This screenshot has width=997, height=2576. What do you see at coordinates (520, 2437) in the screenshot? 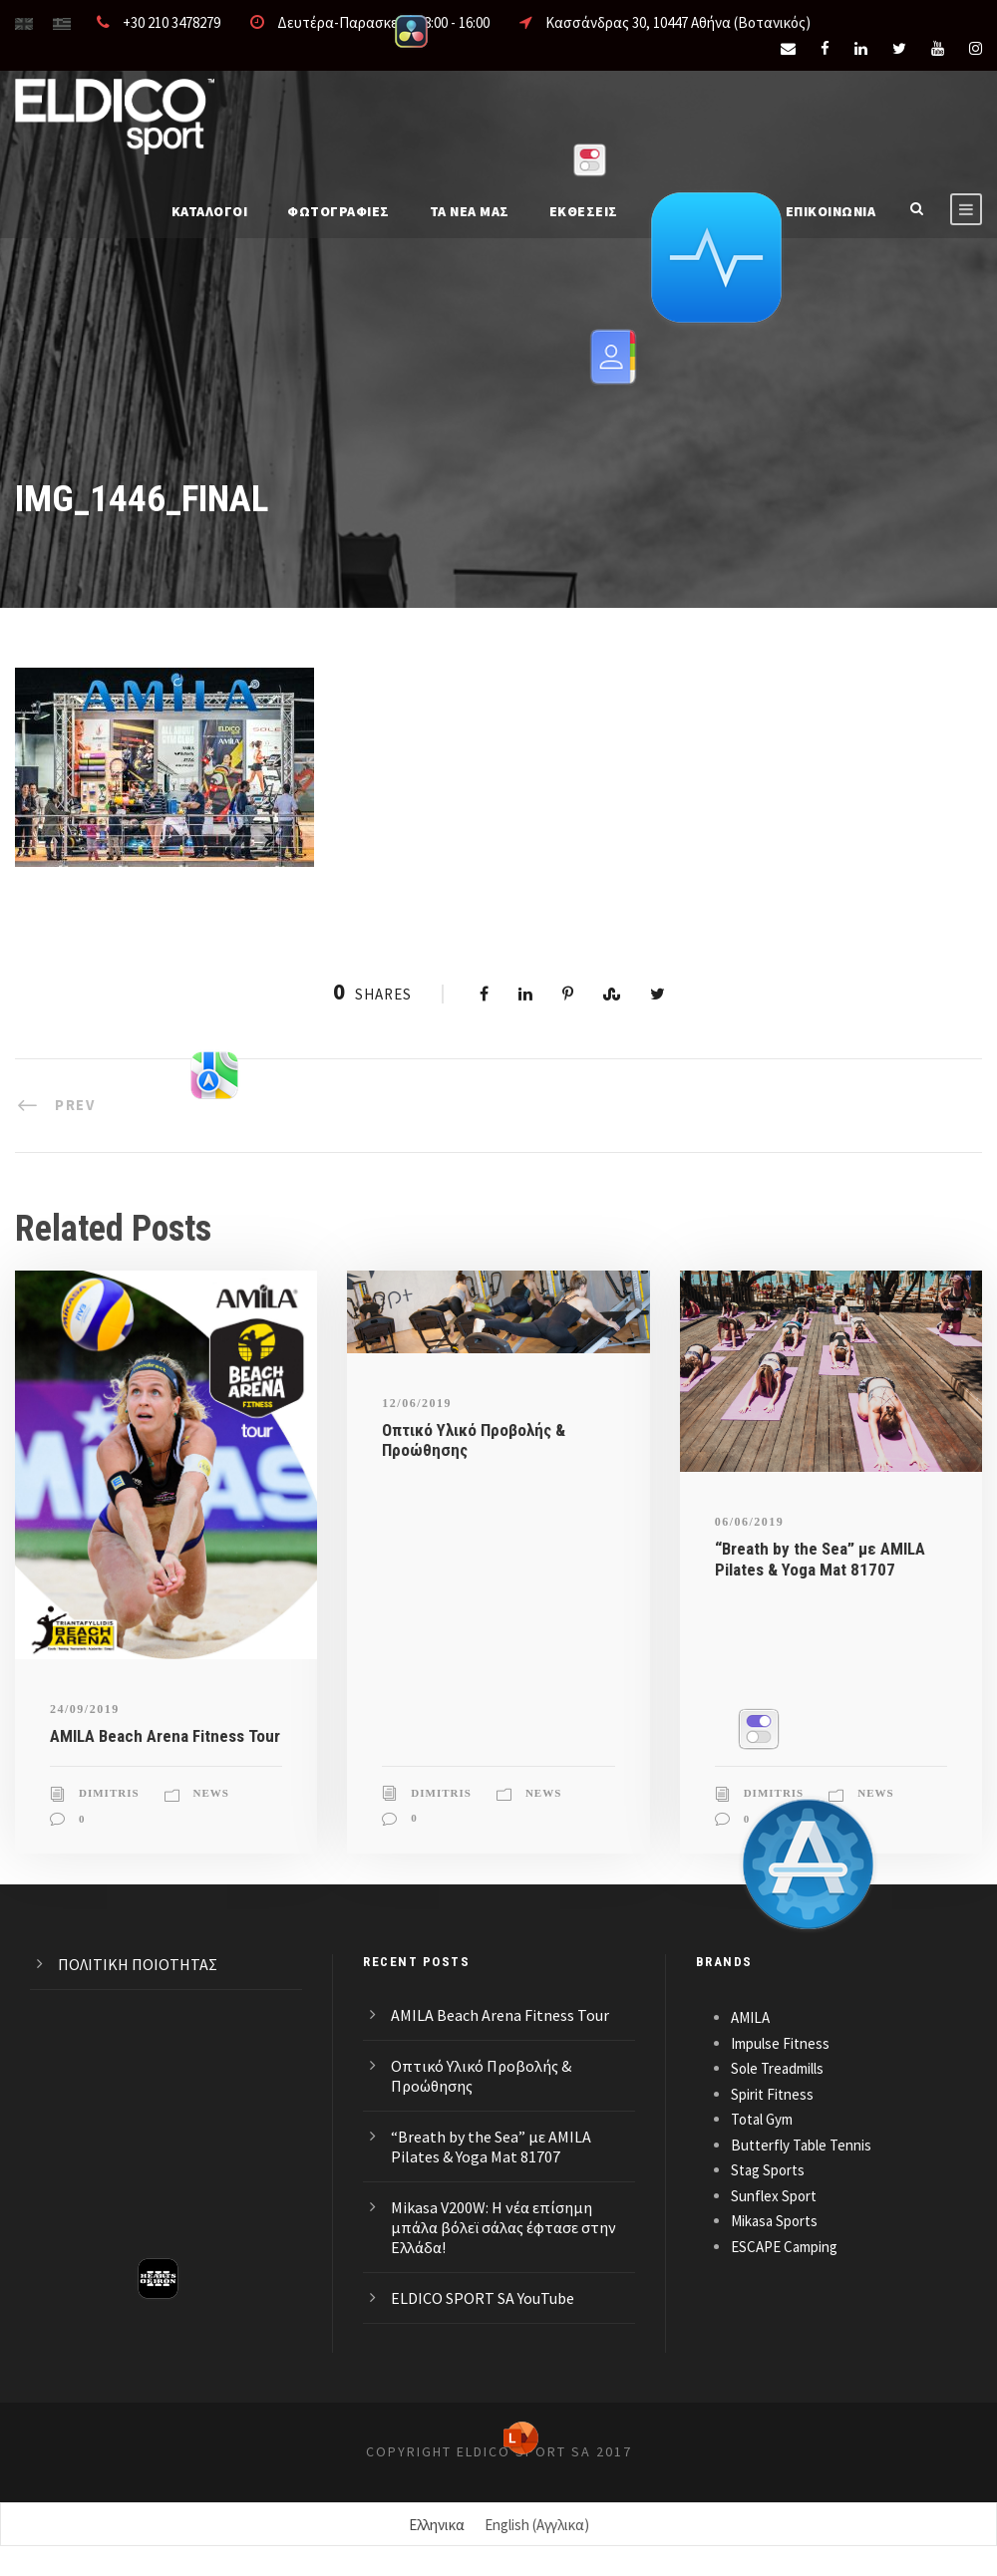
I see `open microsoft lens app` at bounding box center [520, 2437].